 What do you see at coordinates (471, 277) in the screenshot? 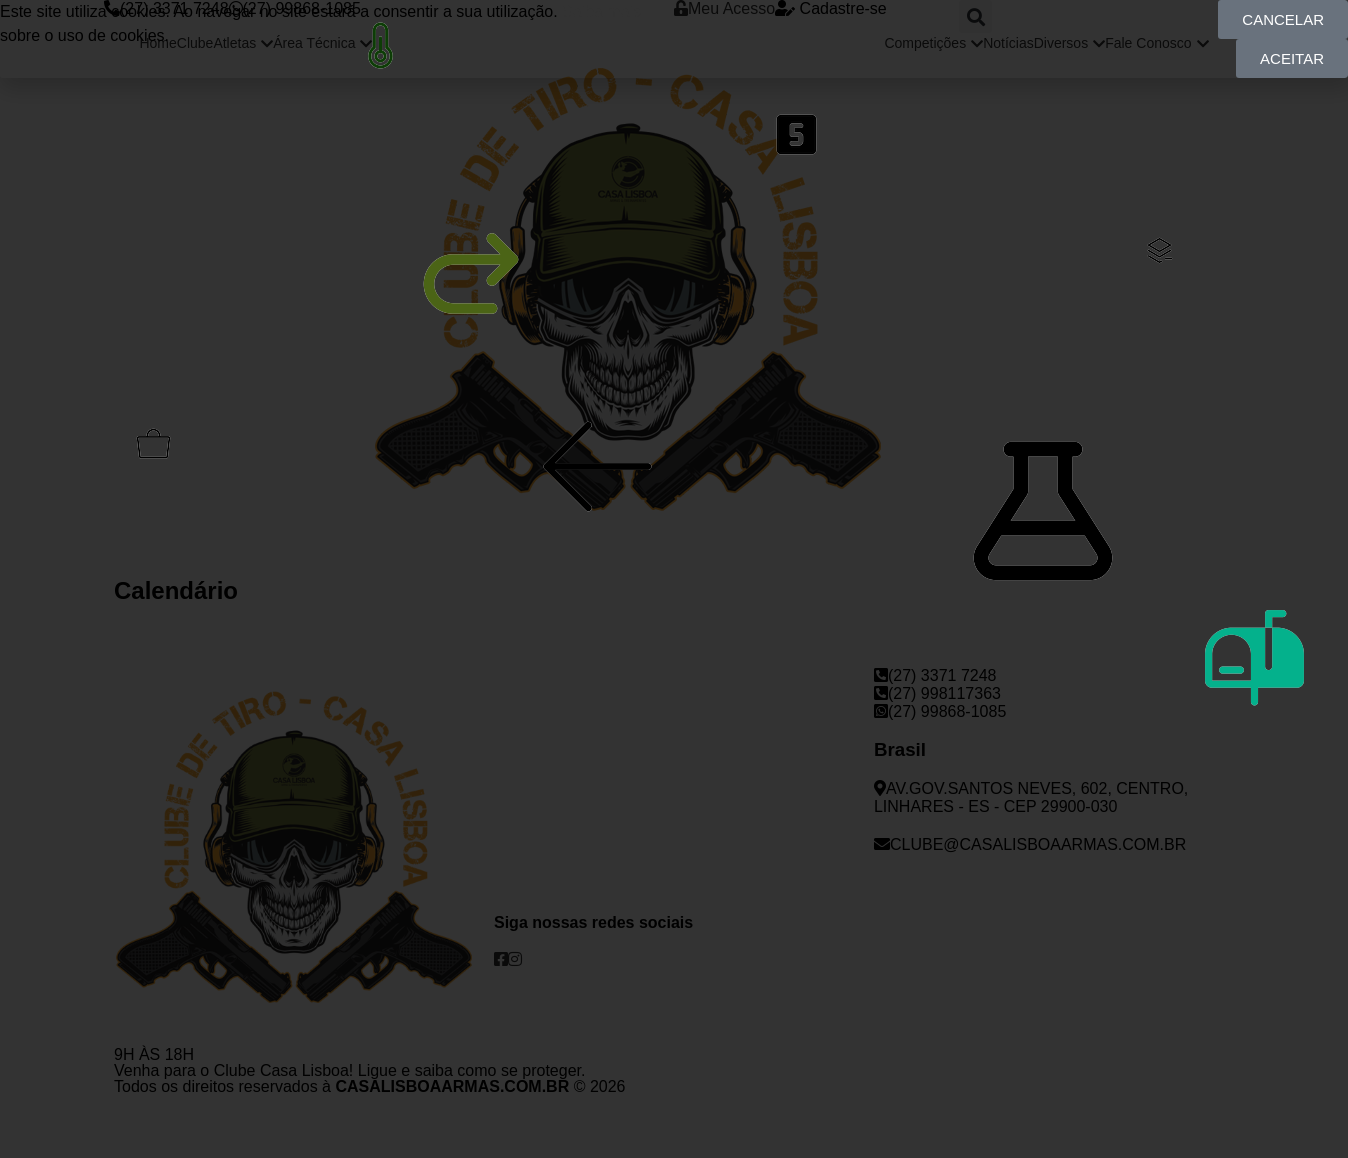
I see `redo or repeat last action` at bounding box center [471, 277].